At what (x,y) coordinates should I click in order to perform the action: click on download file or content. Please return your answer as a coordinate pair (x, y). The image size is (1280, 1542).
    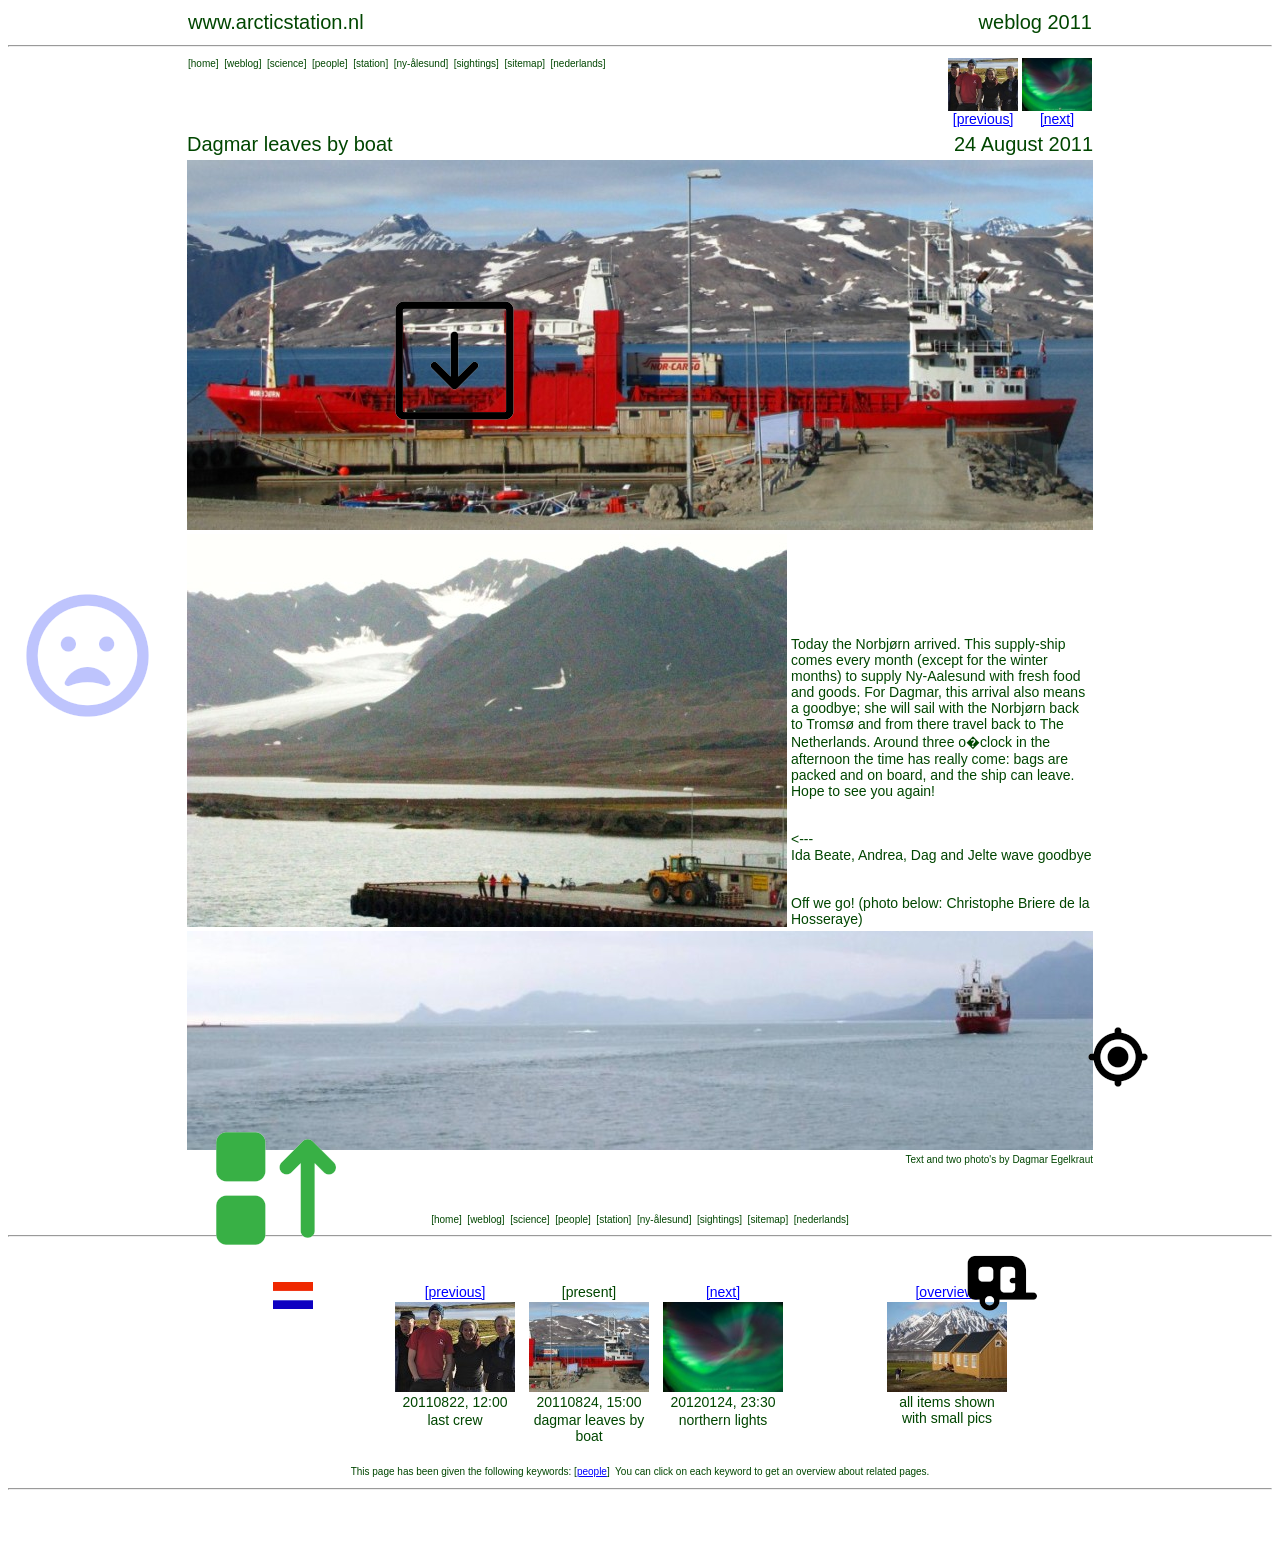
    Looking at the image, I should click on (454, 360).